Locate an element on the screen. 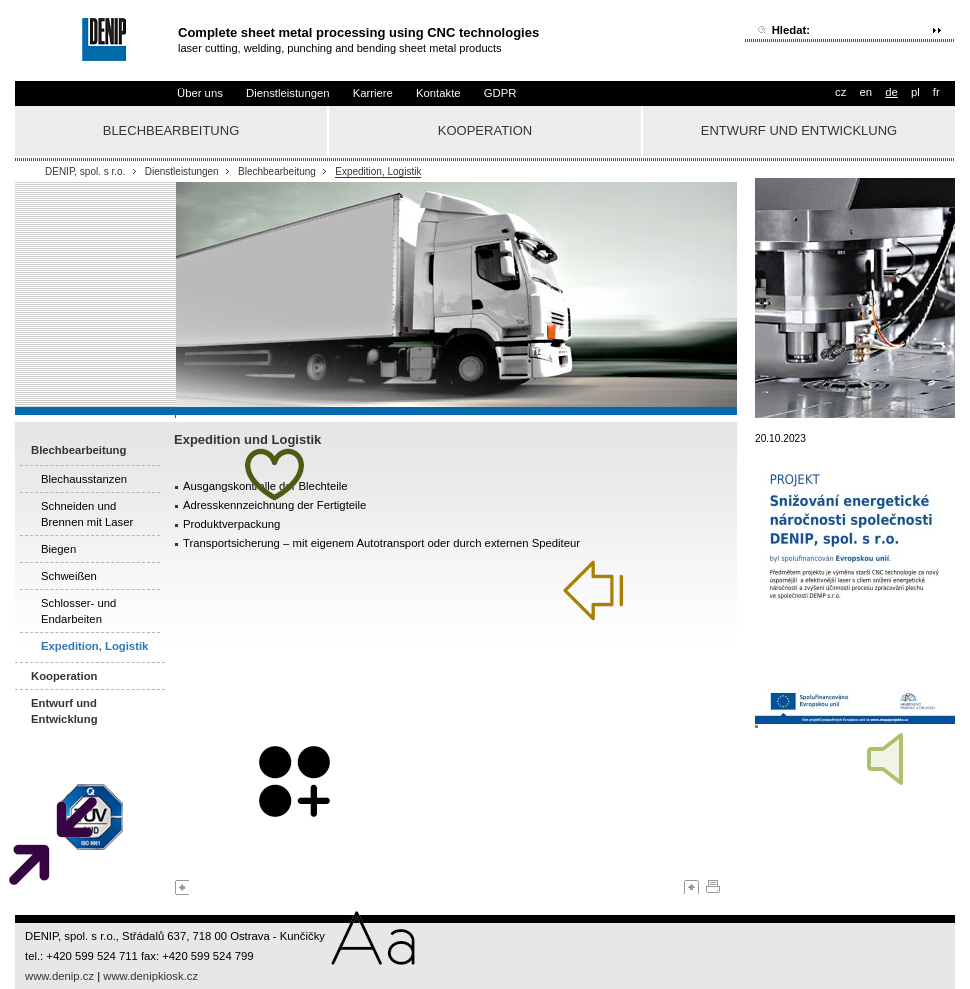 Image resolution: width=970 pixels, height=989 pixels. adjust font or text size settings is located at coordinates (374, 939).